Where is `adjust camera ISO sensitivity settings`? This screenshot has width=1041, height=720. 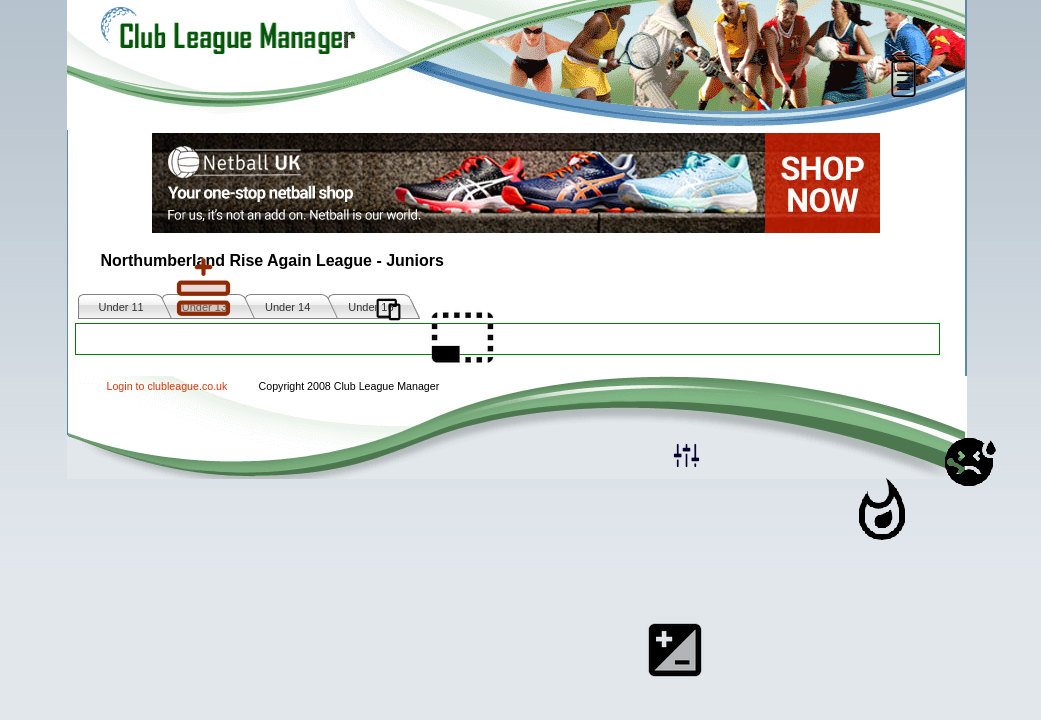
adjust camera ISO sensitivity settings is located at coordinates (675, 650).